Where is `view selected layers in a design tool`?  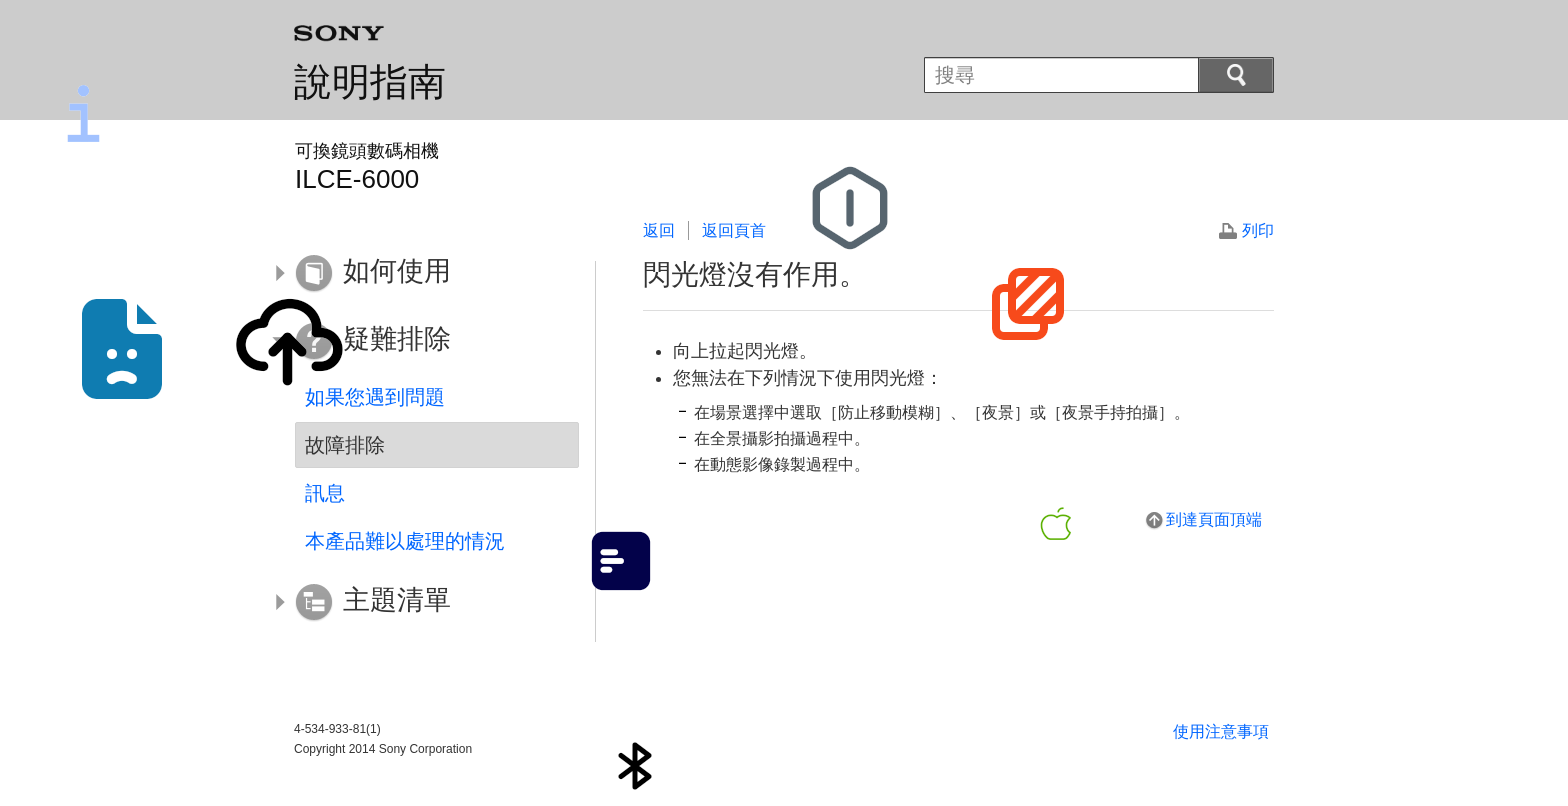 view selected layers in a design tool is located at coordinates (1028, 304).